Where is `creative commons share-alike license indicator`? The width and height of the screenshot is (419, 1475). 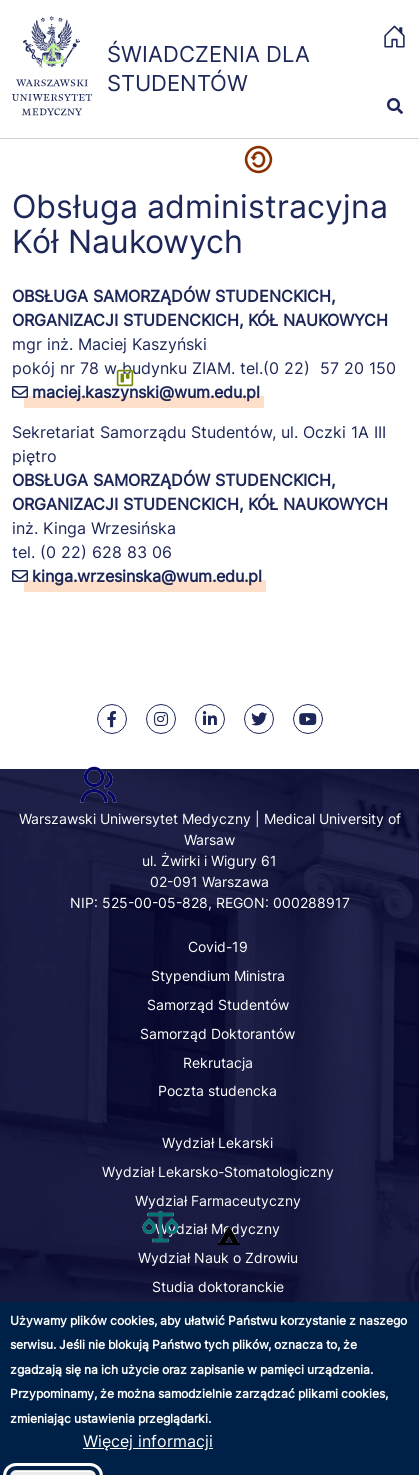 creative commons share-alike license indicator is located at coordinates (258, 159).